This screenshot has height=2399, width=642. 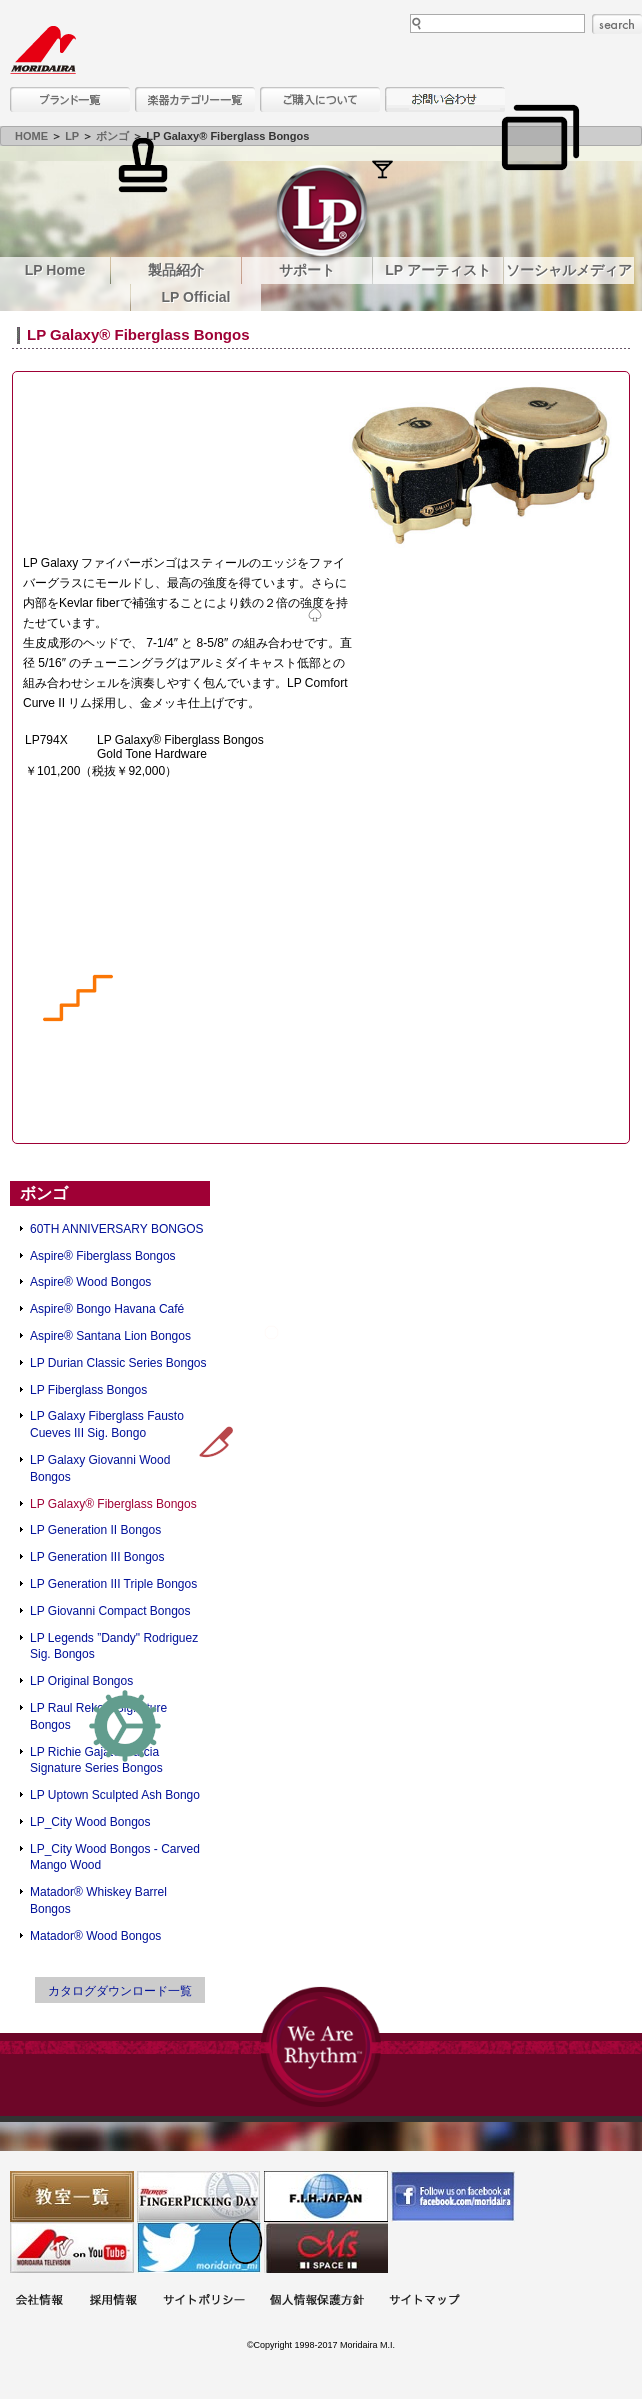 What do you see at coordinates (216, 1442) in the screenshot?
I see `access kitchen or cooking tools` at bounding box center [216, 1442].